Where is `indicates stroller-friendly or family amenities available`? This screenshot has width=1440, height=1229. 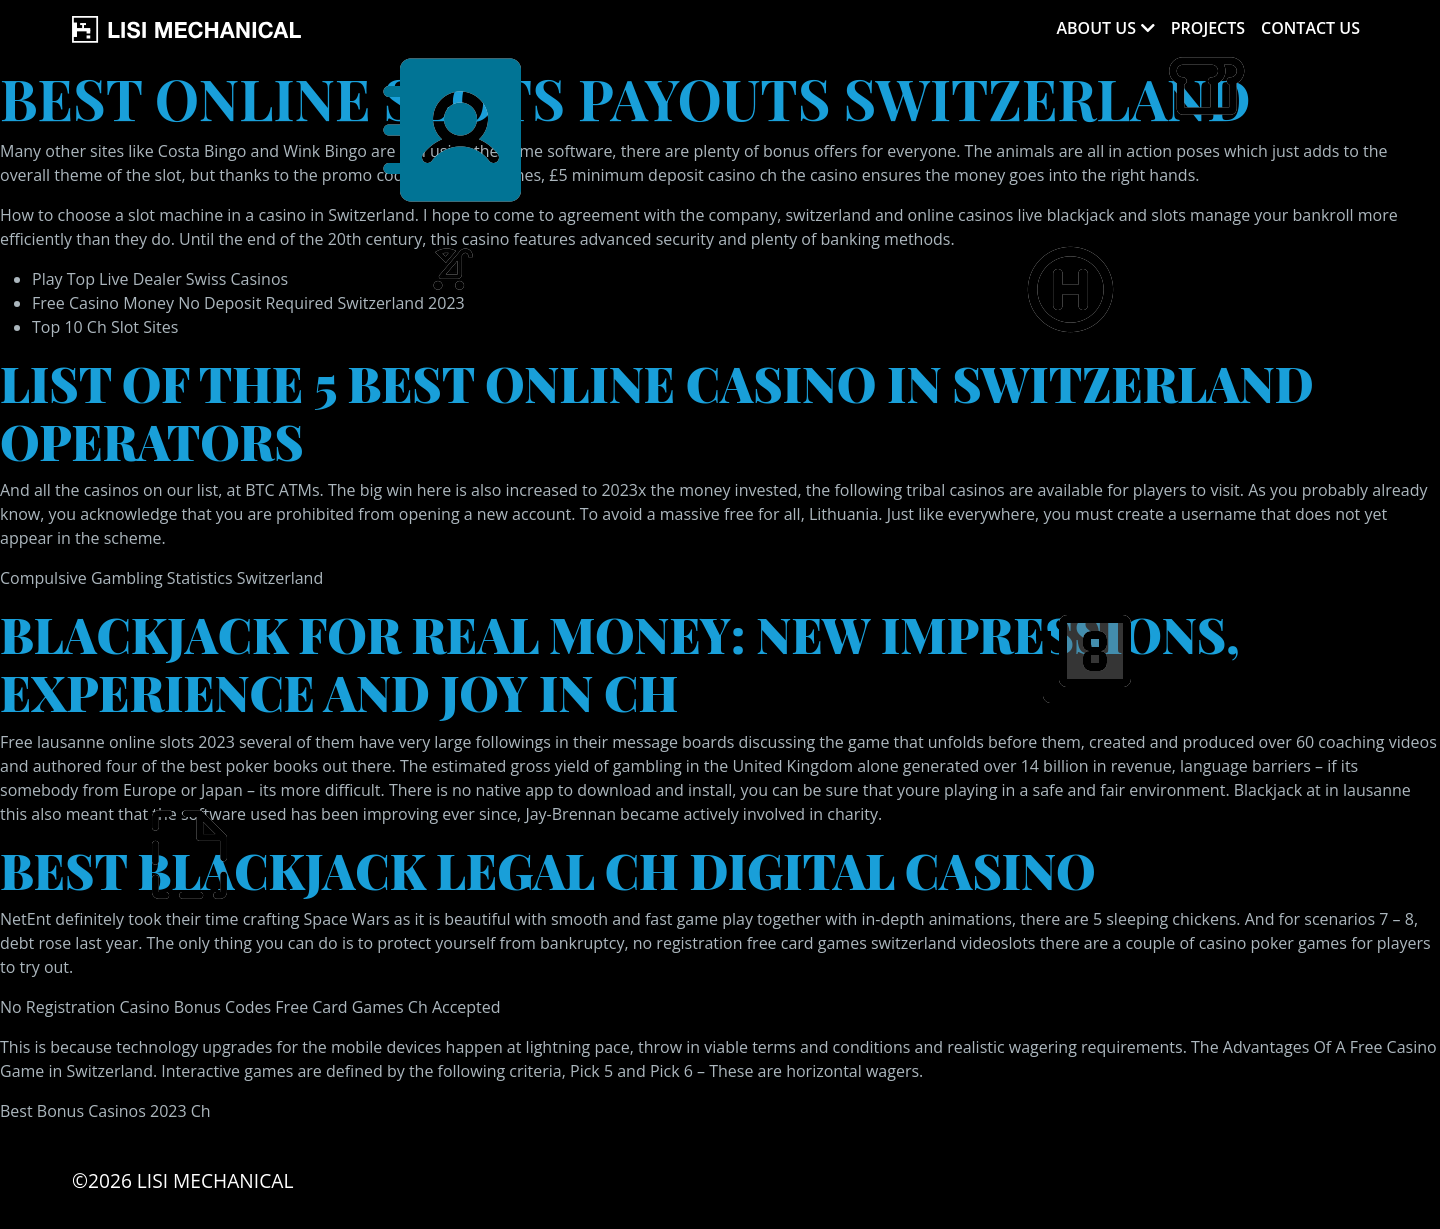
indicates stroller-friendly or family amenities available is located at coordinates (451, 268).